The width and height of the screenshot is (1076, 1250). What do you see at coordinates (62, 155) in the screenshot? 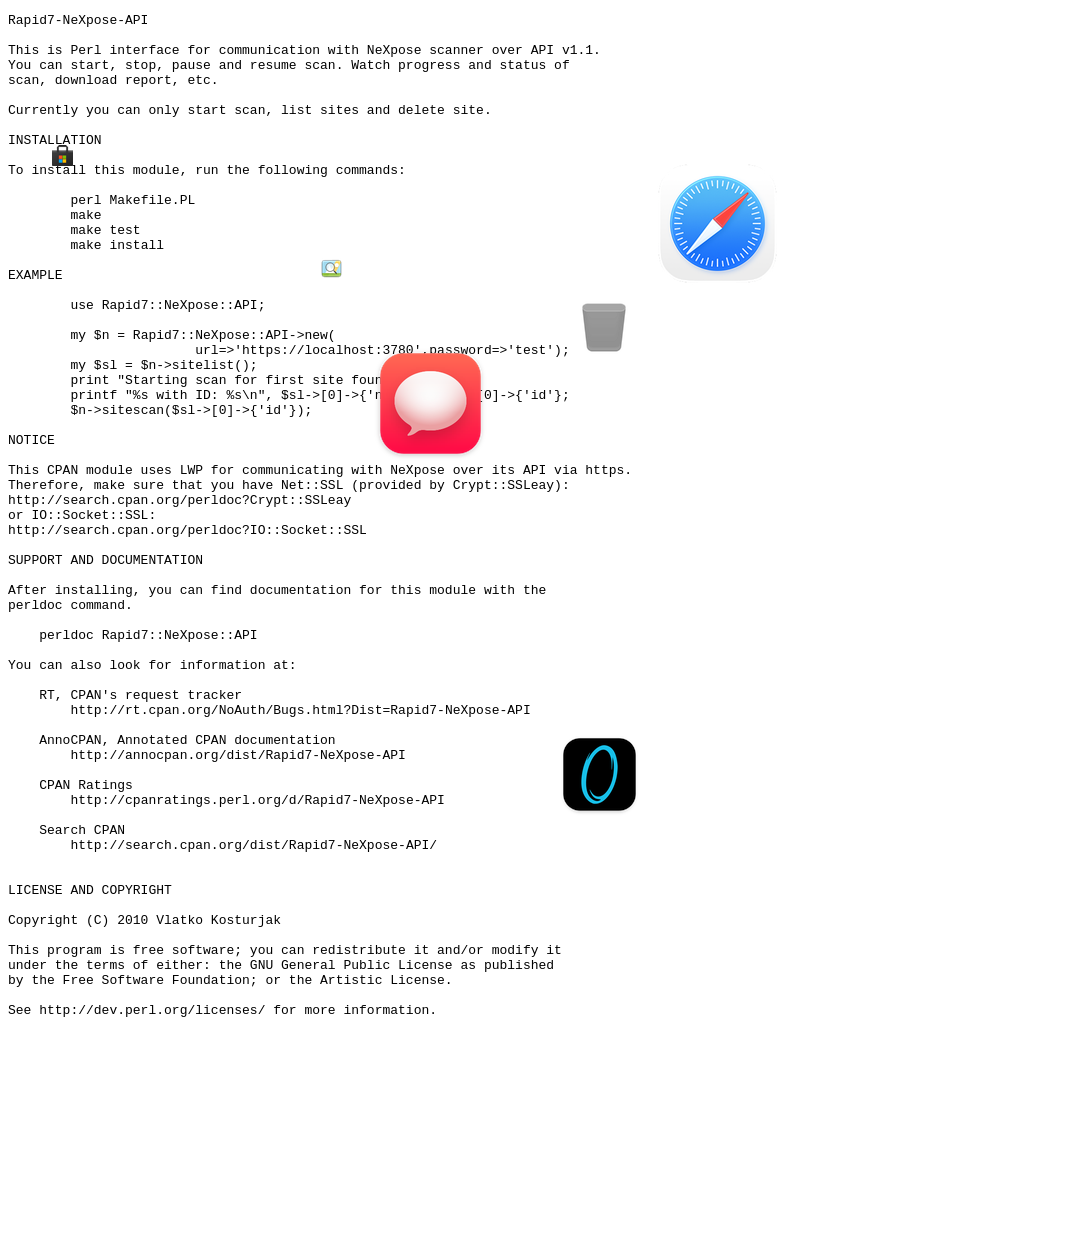
I see `open the Microsoft Store app` at bounding box center [62, 155].